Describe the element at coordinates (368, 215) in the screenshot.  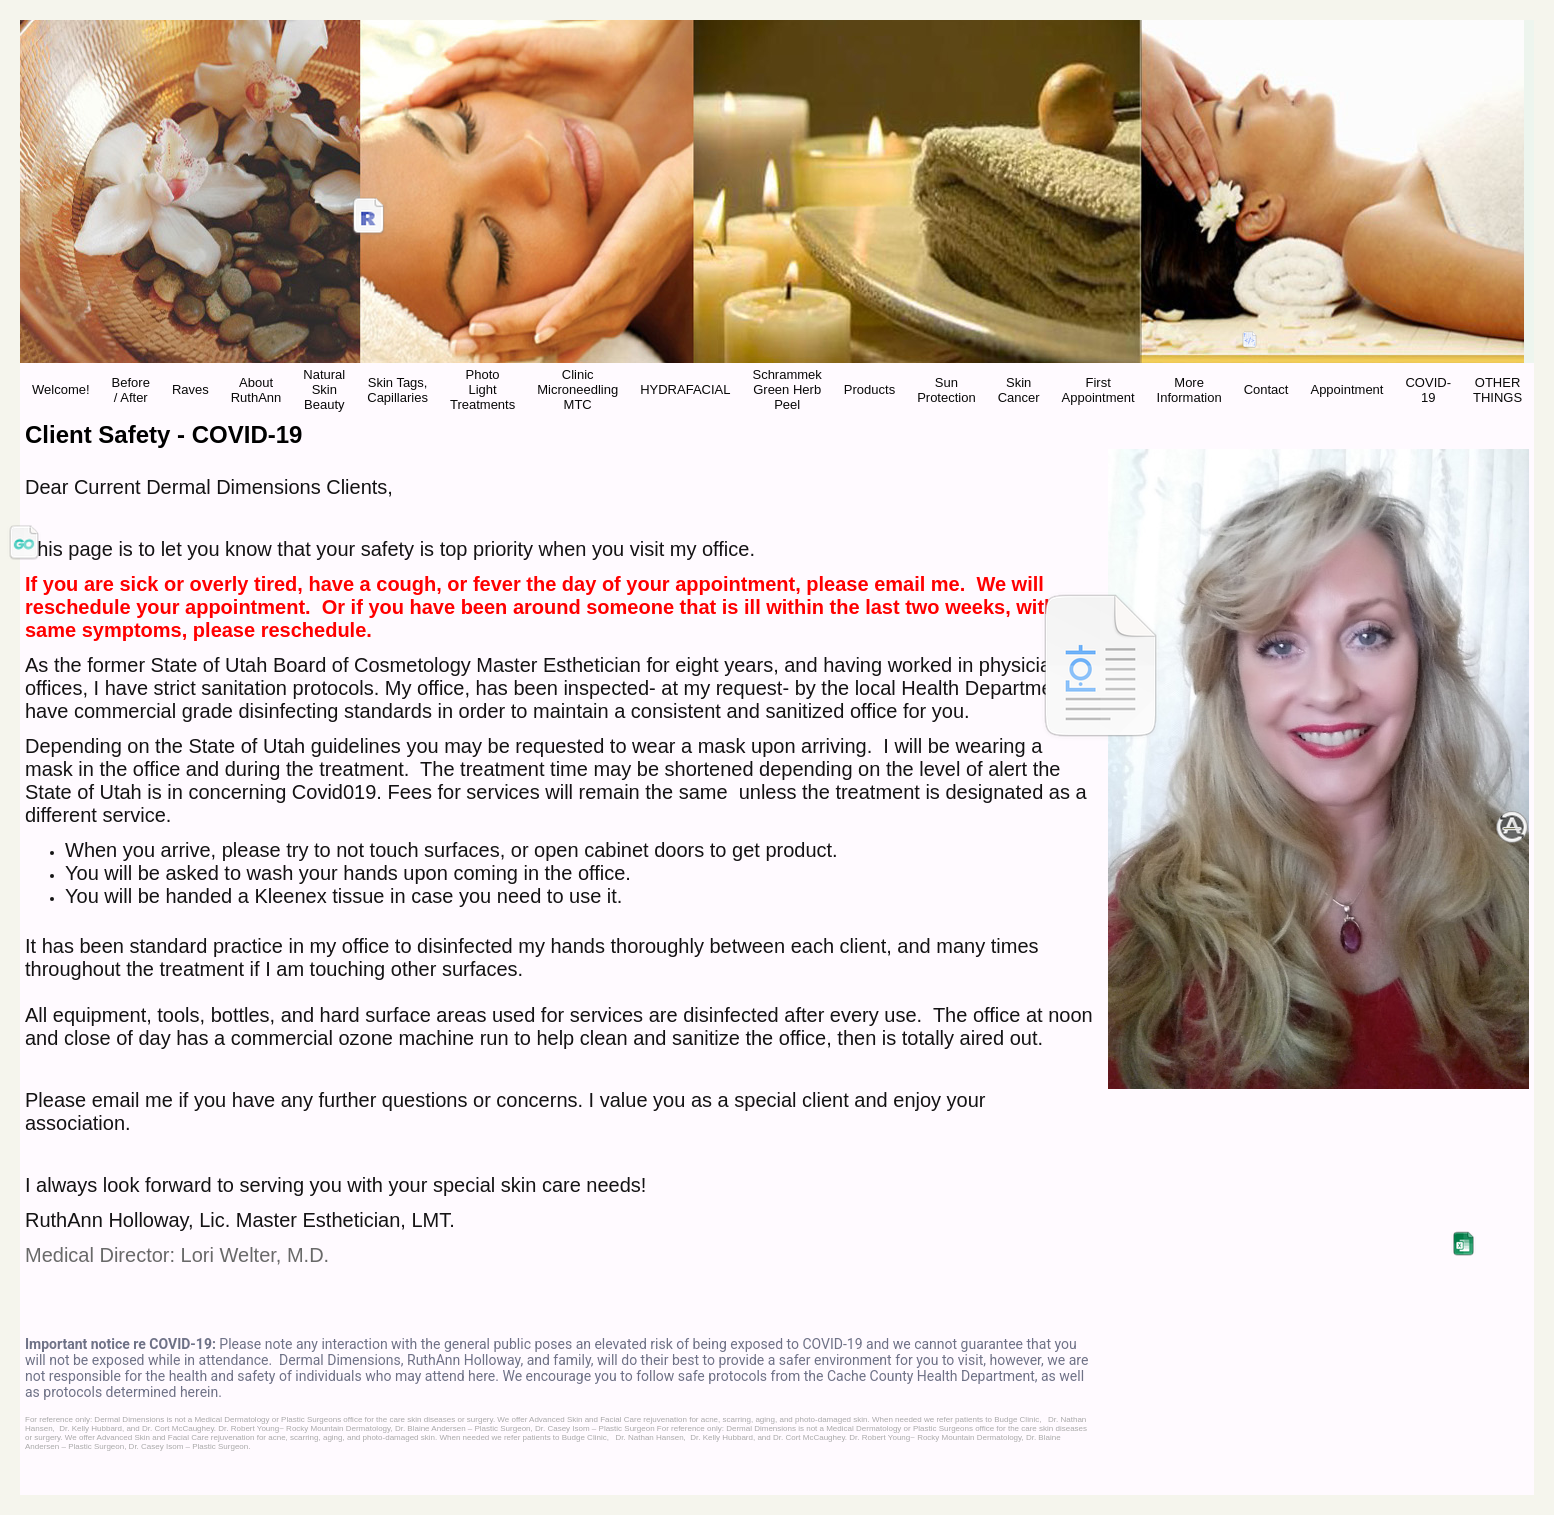
I see `an R programming language source file` at that location.